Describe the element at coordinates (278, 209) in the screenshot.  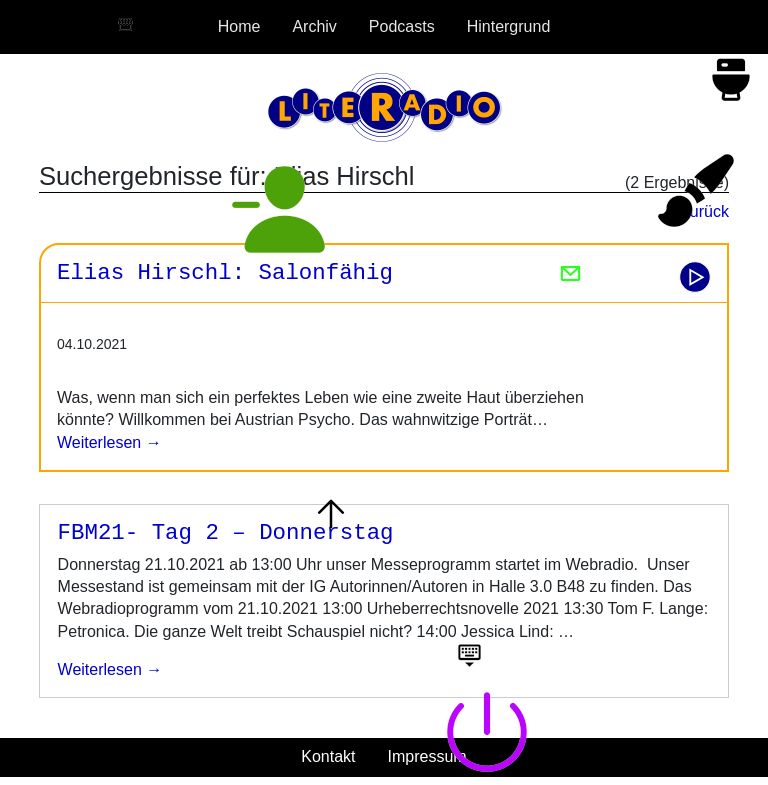
I see `remove a contact or friend` at that location.